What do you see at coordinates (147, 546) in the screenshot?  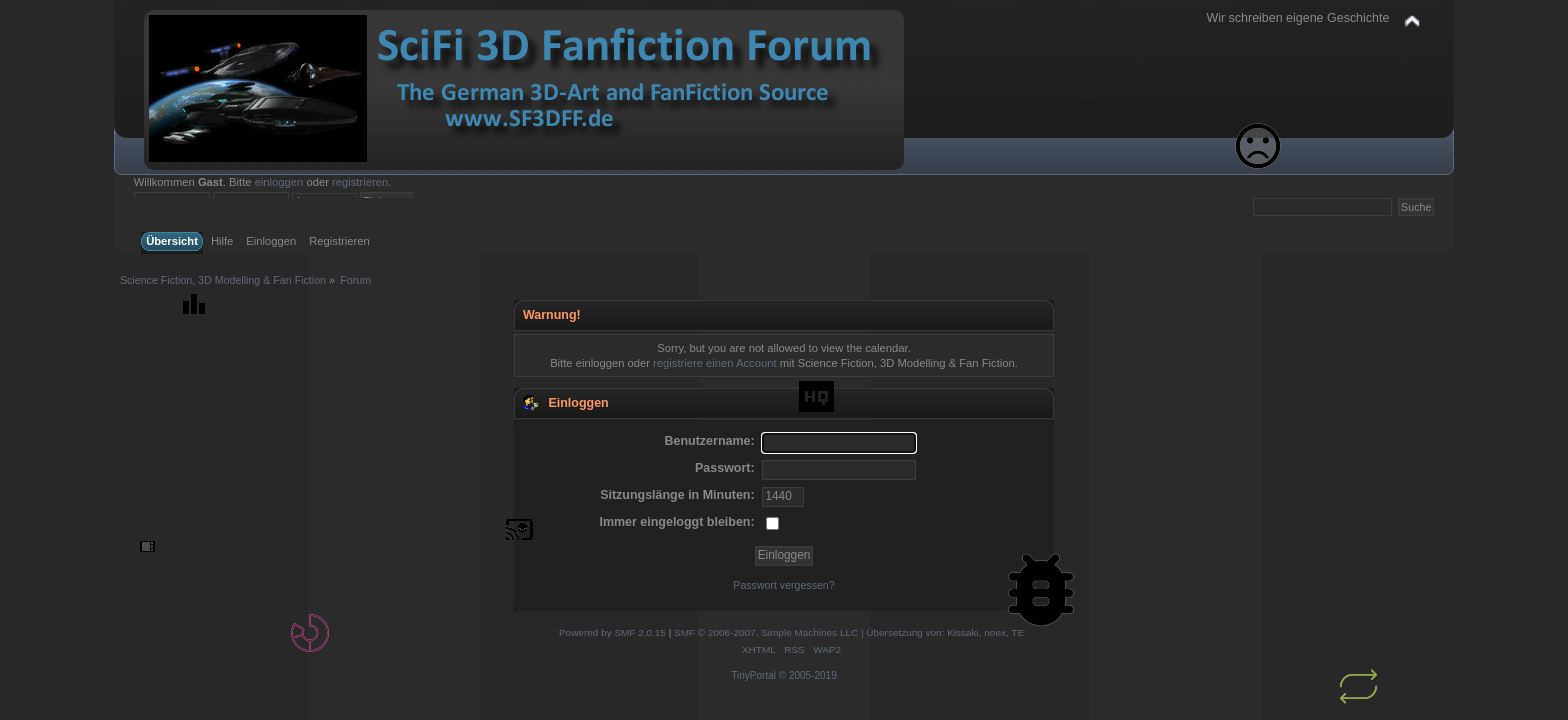 I see `toggle sidebar panel visibility` at bounding box center [147, 546].